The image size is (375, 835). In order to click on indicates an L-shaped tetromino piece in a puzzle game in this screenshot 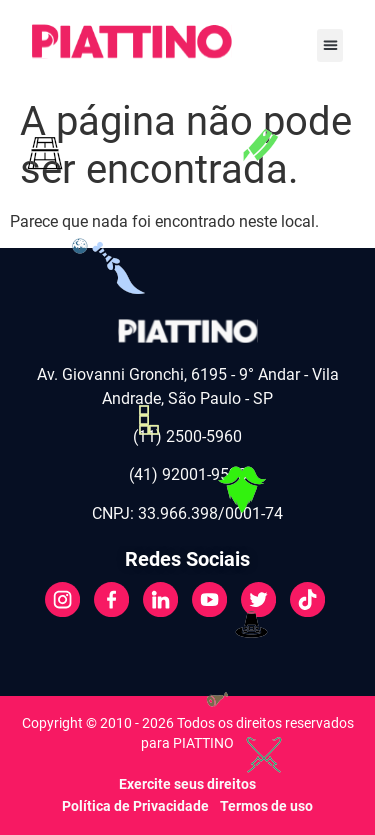, I will do `click(149, 420)`.